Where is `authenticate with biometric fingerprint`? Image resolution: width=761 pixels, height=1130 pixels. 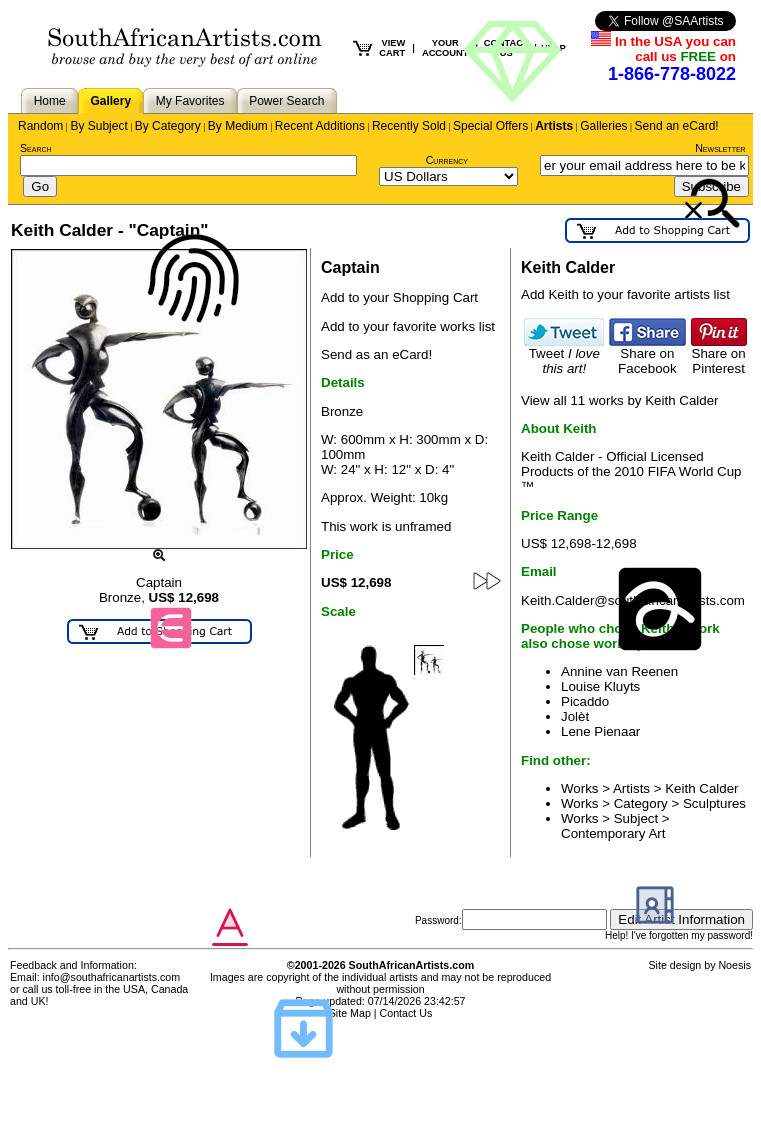 authenticate with biometric fingerprint is located at coordinates (194, 278).